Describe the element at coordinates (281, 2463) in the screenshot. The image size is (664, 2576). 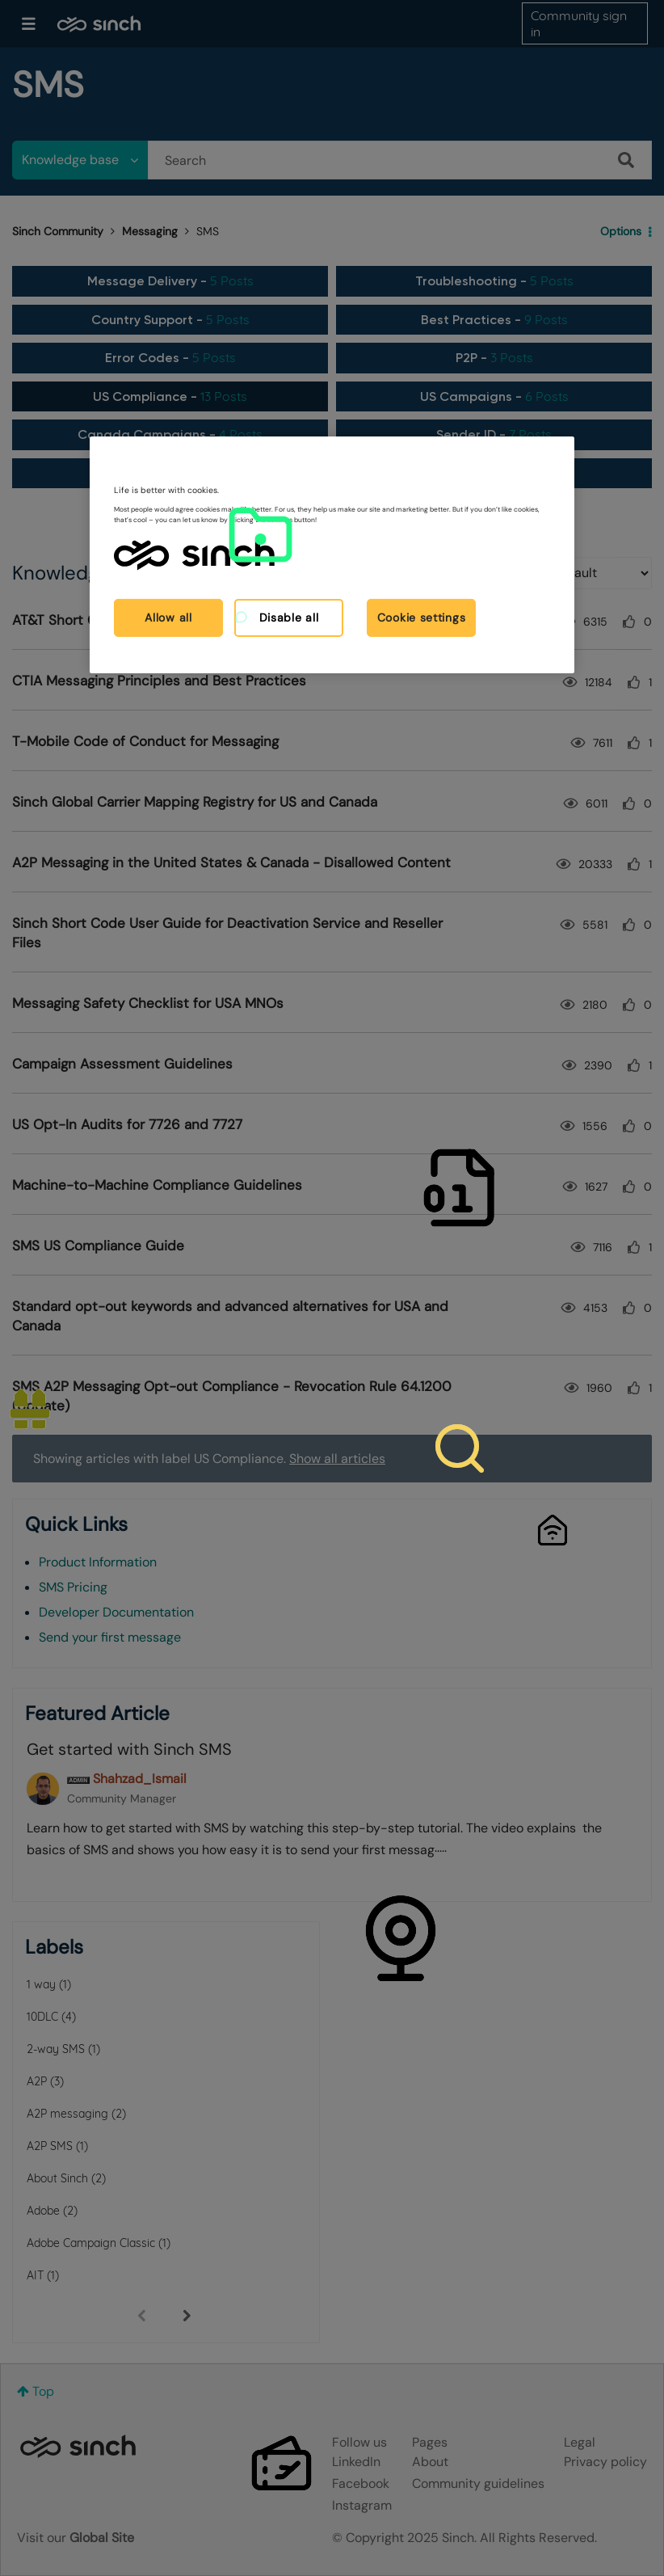
I see `view flight tickets or boarding passes` at that location.